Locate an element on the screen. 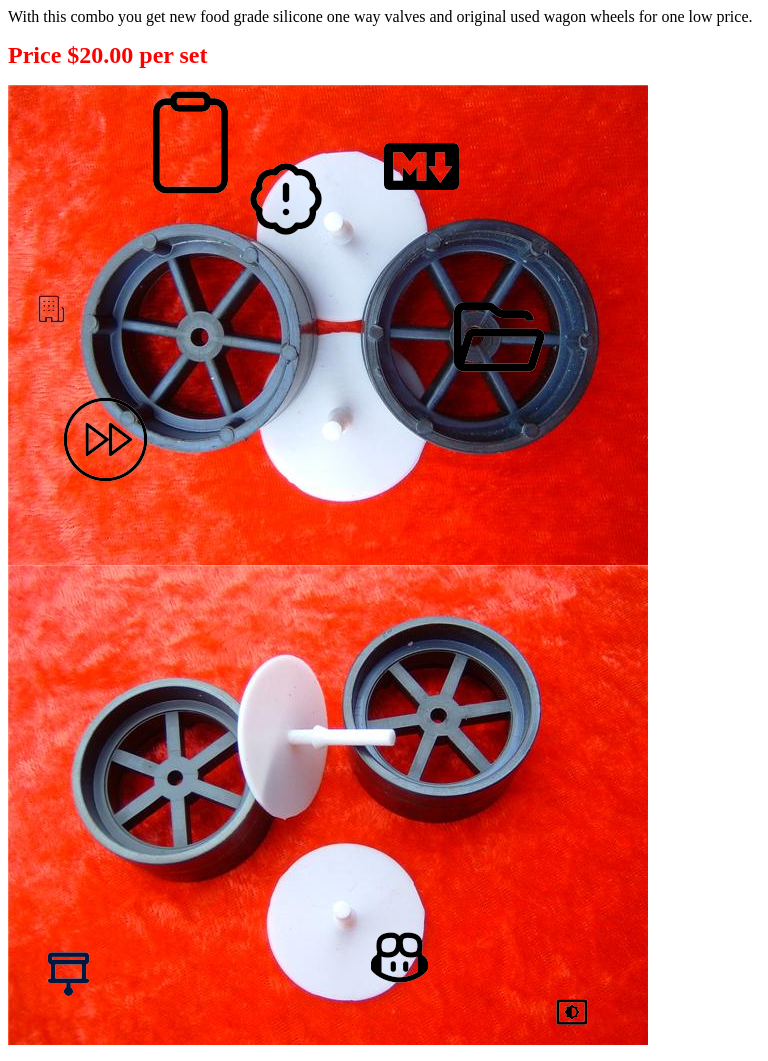  access clipboard contents is located at coordinates (190, 142).